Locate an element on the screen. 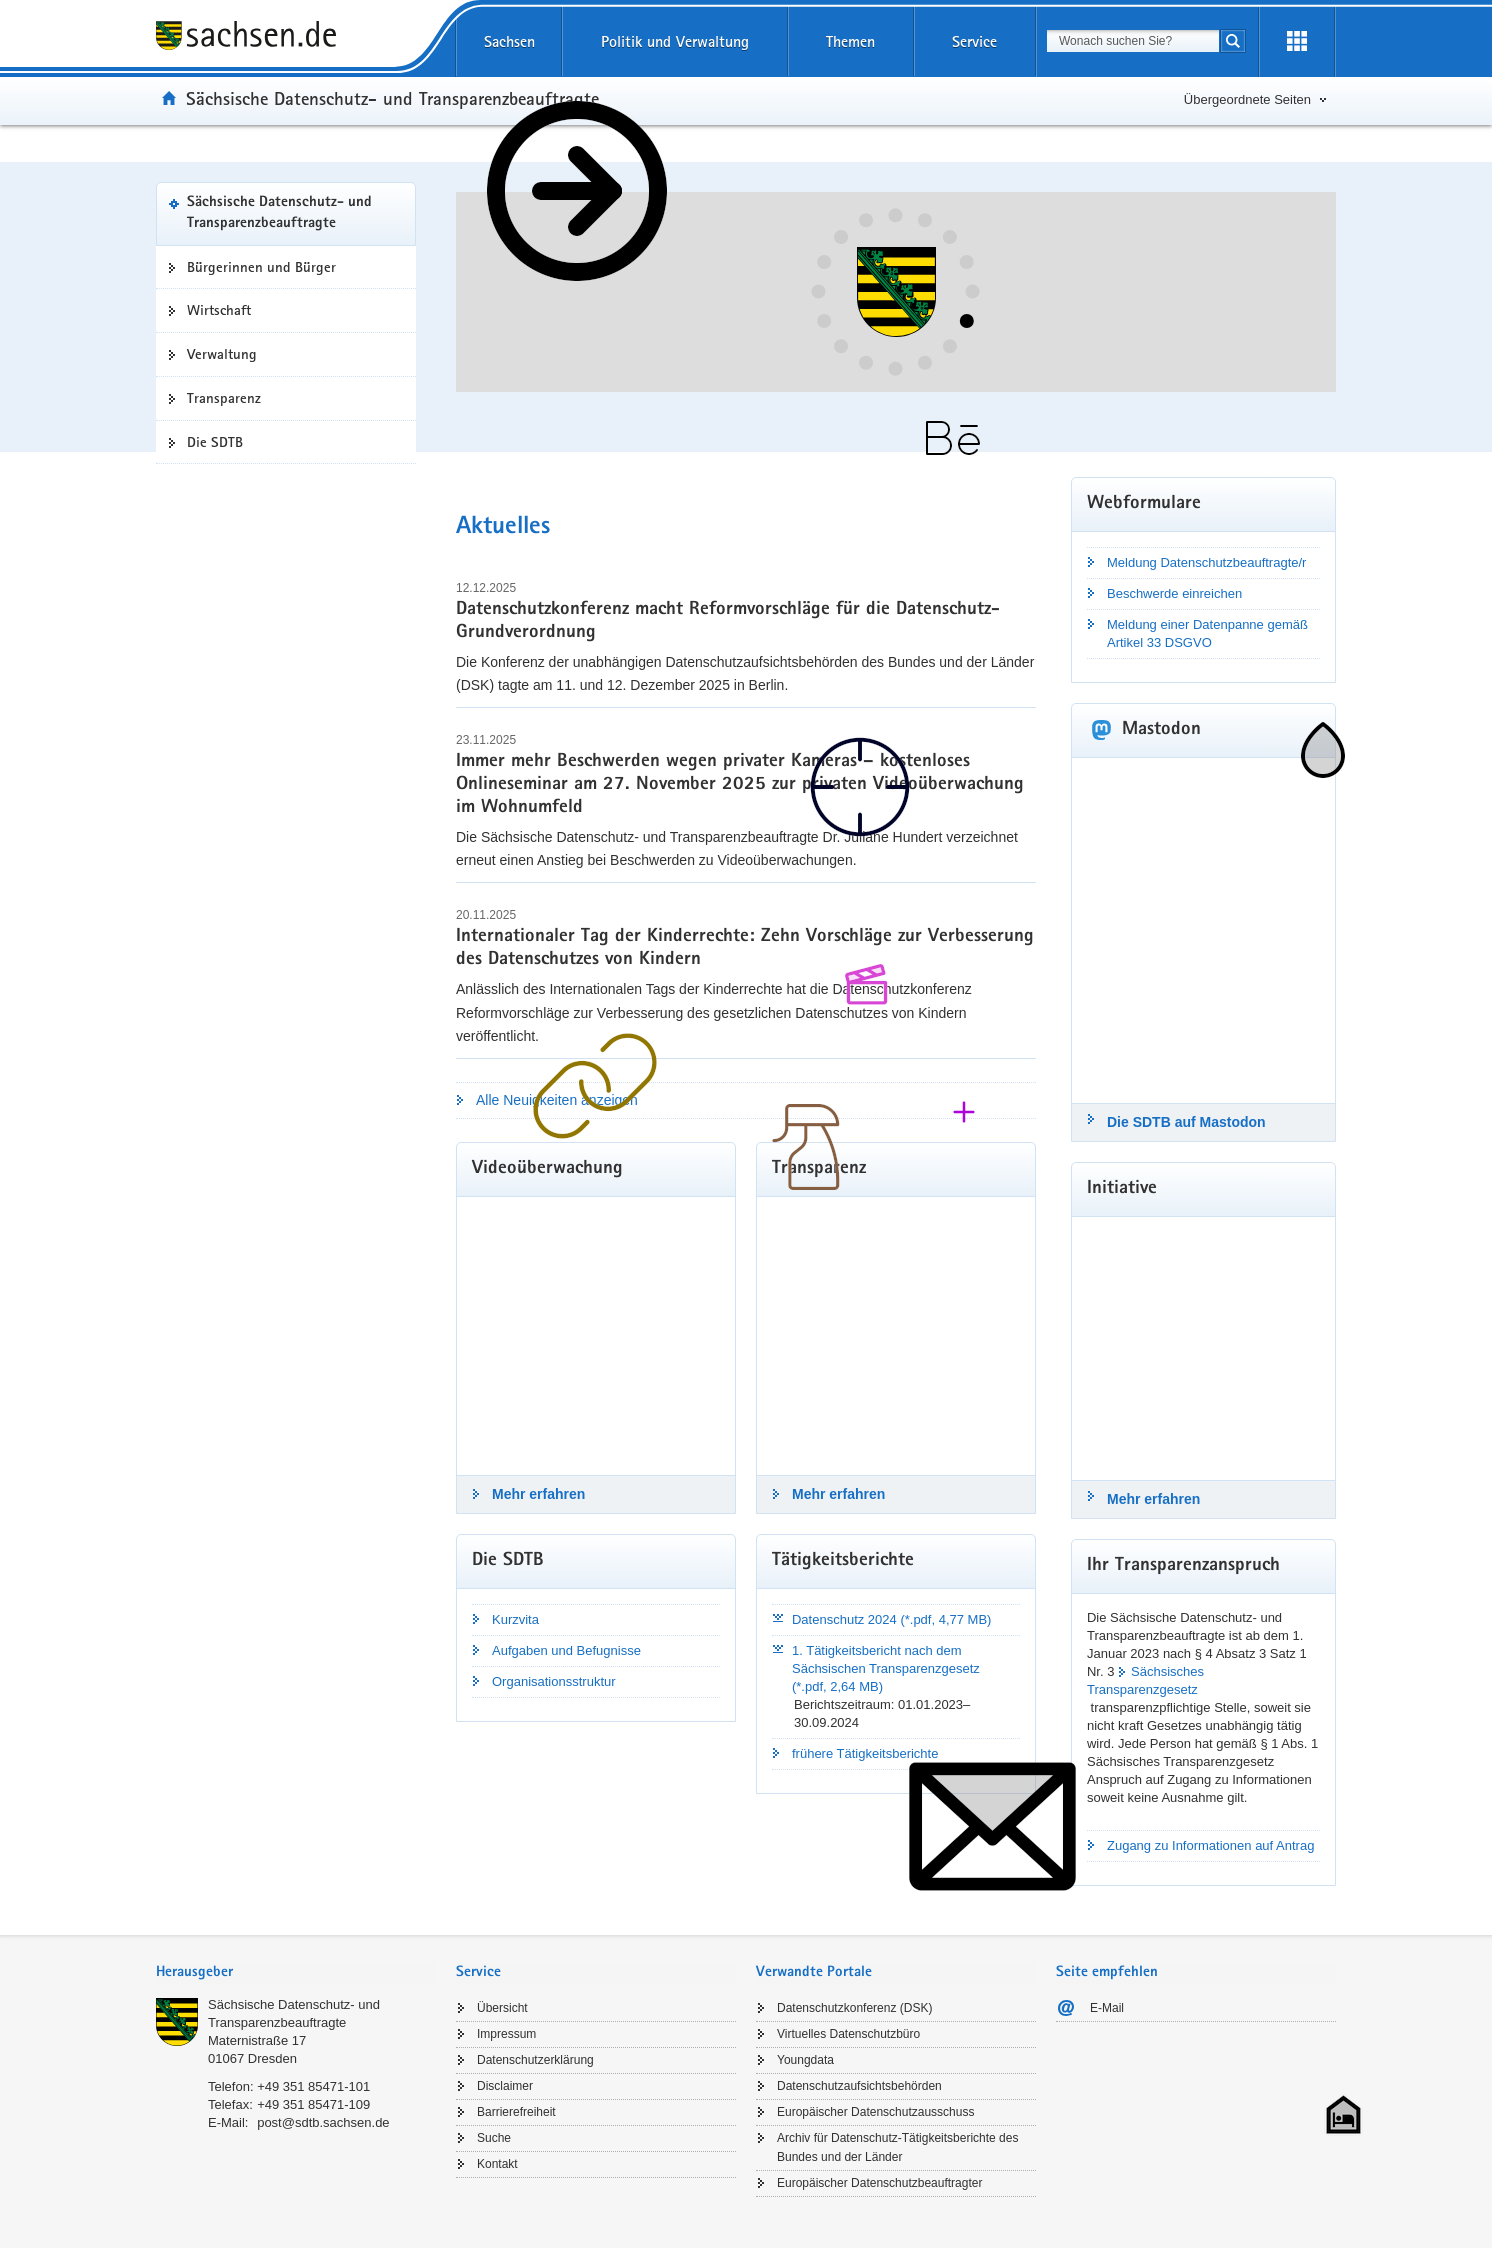 Image resolution: width=1492 pixels, height=2248 pixels. proceed to the next step is located at coordinates (577, 191).